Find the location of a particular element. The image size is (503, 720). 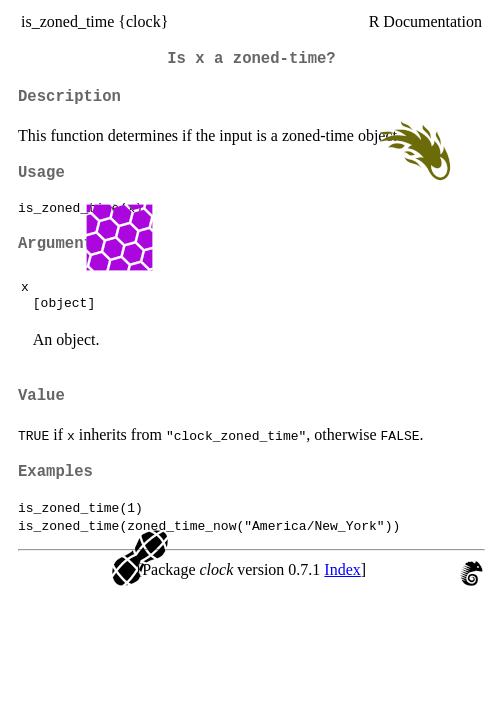

view hexagonal grid or tile map is located at coordinates (119, 237).